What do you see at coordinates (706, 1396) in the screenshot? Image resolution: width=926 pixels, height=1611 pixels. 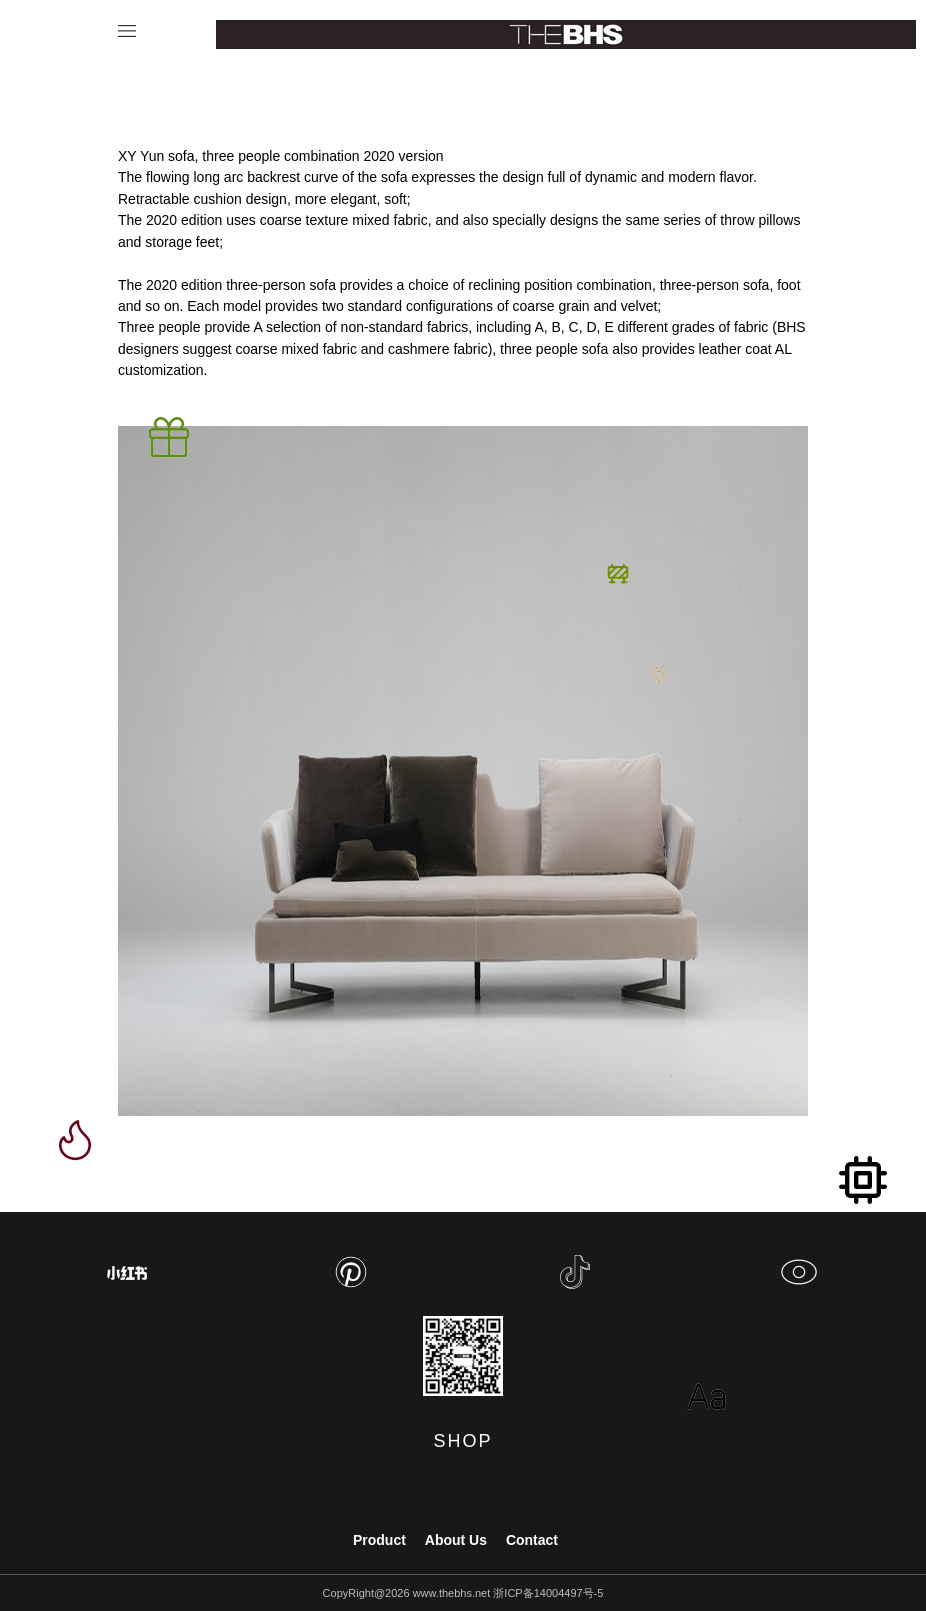 I see `adjust text formatting and font settings` at bounding box center [706, 1396].